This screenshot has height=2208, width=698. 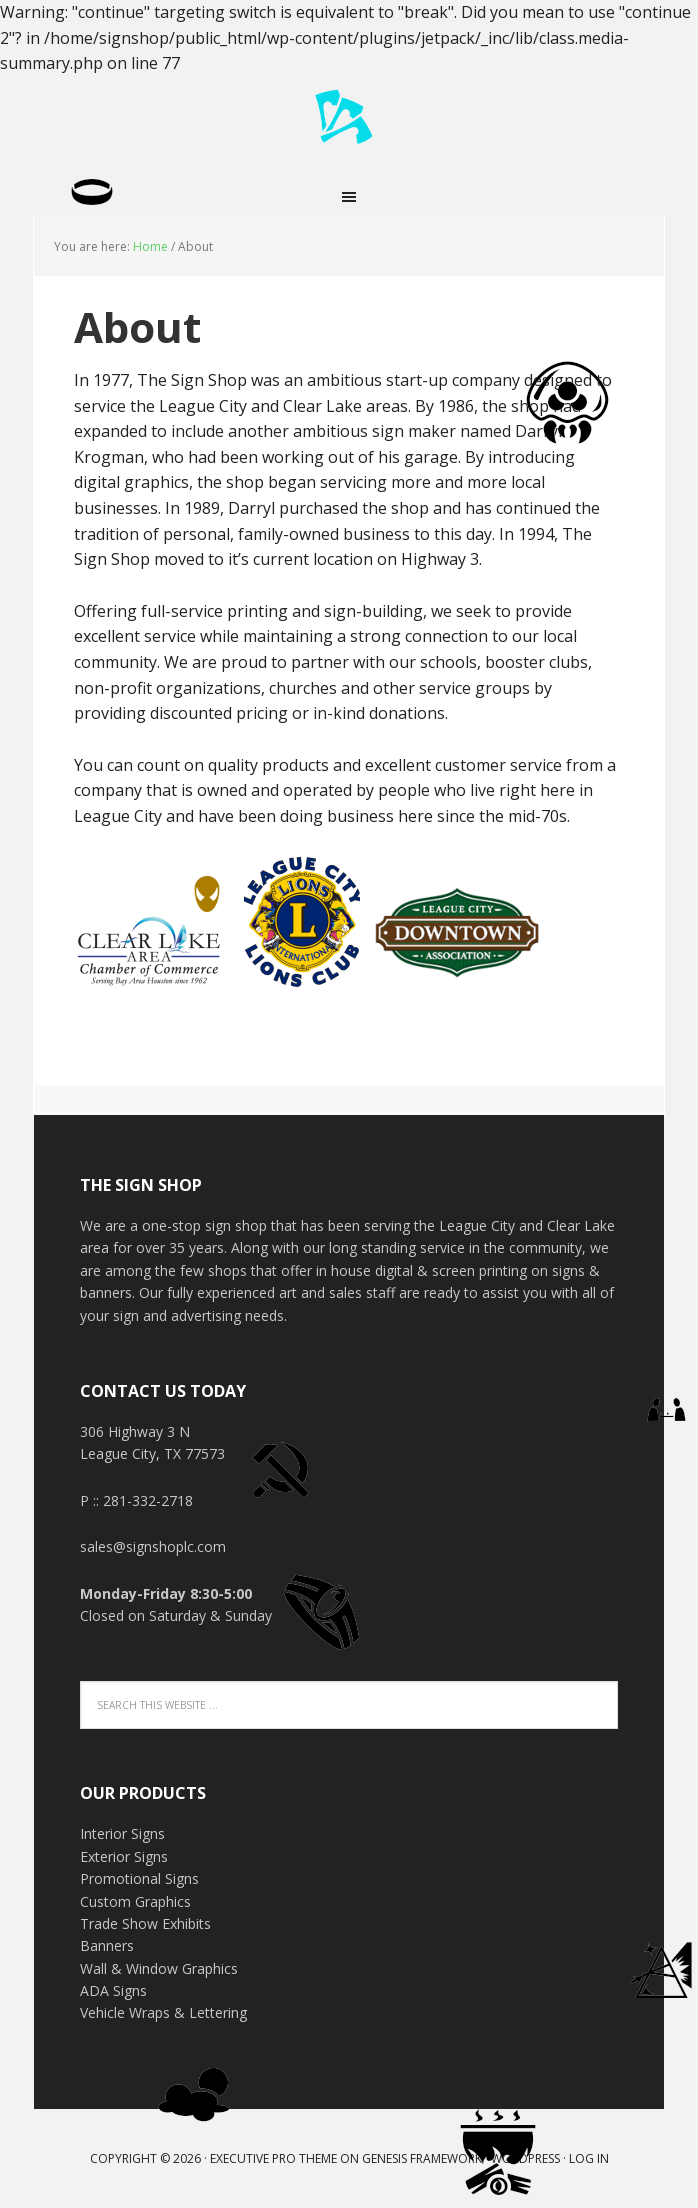 What do you see at coordinates (194, 2096) in the screenshot?
I see `view current weather conditions` at bounding box center [194, 2096].